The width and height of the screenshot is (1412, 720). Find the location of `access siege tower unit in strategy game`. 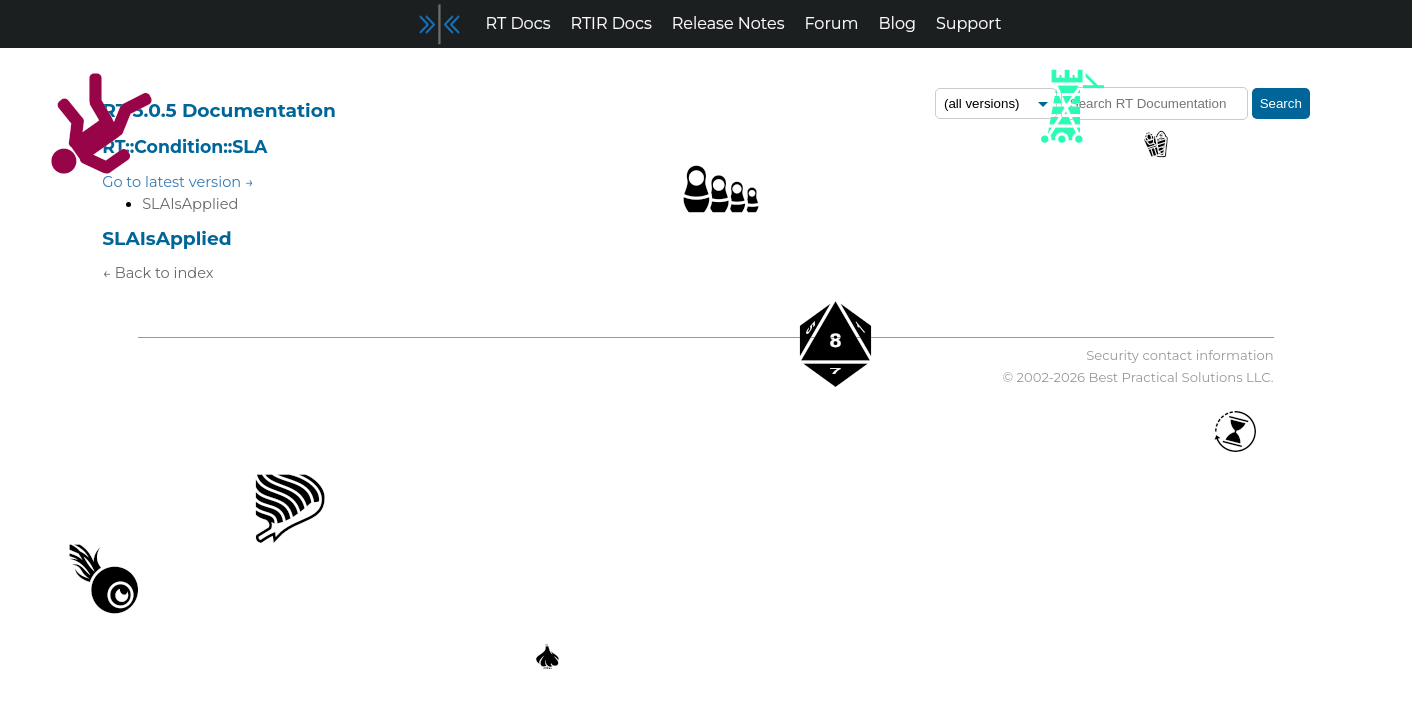

access siege tower unit in strategy game is located at coordinates (1071, 105).